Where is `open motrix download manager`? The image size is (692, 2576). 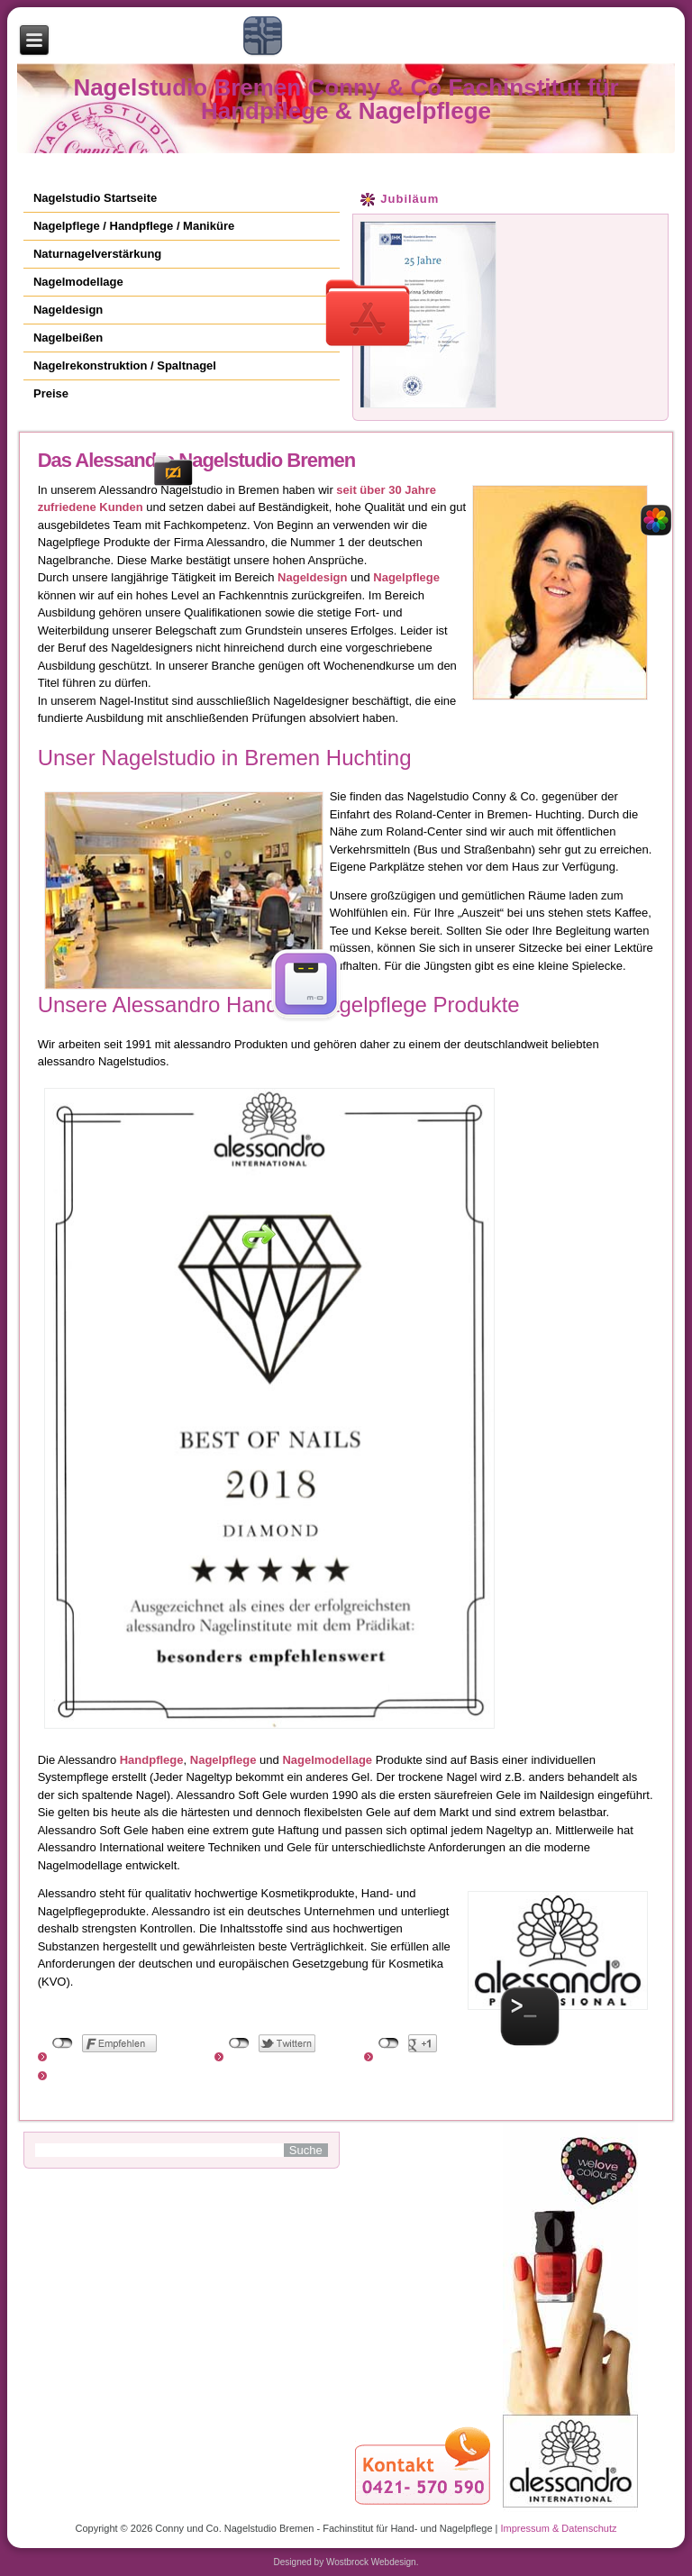
open motrix download manager is located at coordinates (305, 983).